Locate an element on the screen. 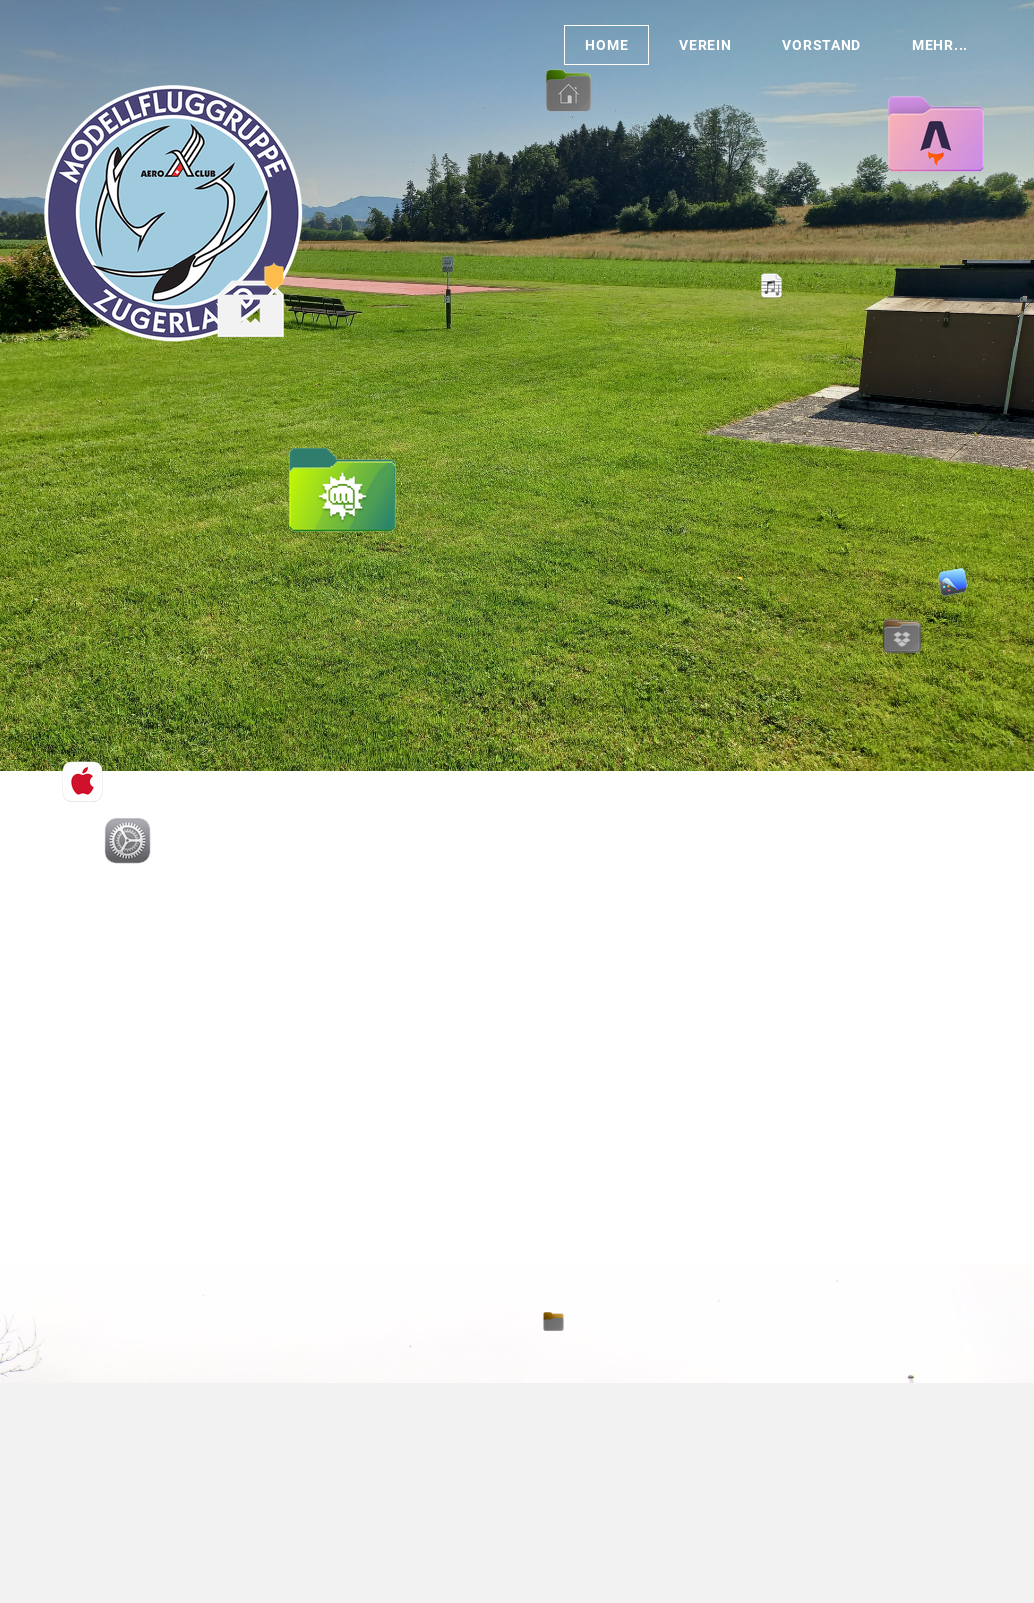 The height and width of the screenshot is (1603, 1034). open astro project folder is located at coordinates (935, 136).